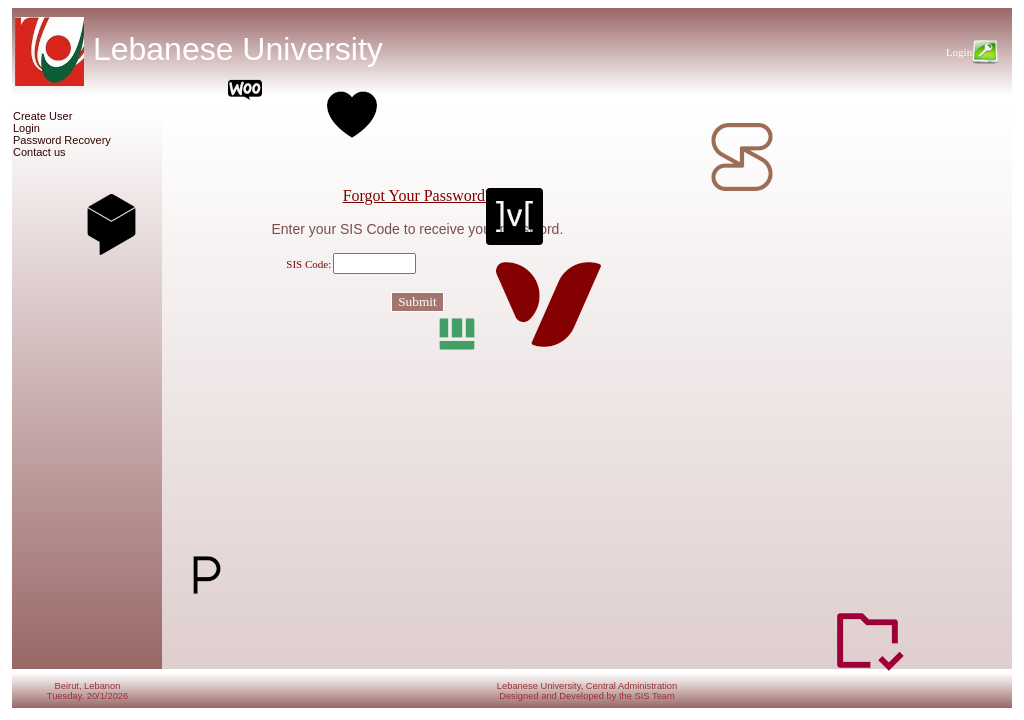  What do you see at coordinates (867, 640) in the screenshot?
I see `folder successfully verified or approved` at bounding box center [867, 640].